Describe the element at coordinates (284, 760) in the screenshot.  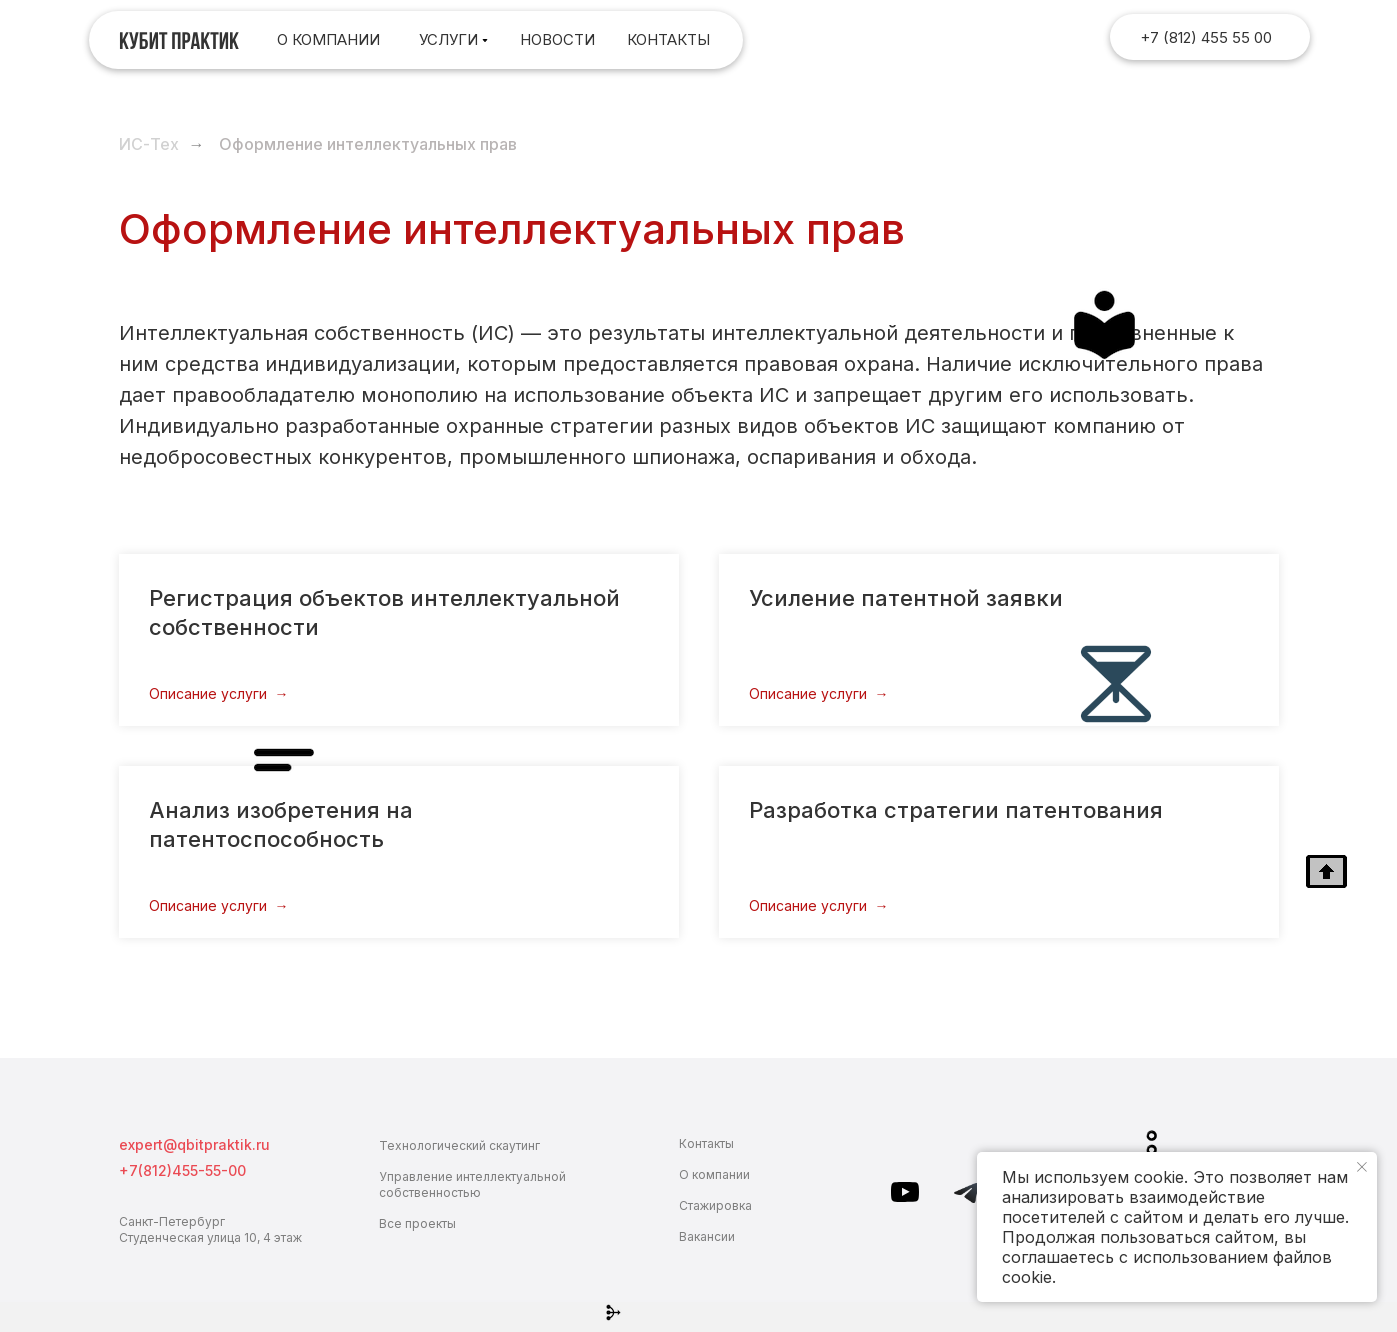
I see `indicates a short text input field` at that location.